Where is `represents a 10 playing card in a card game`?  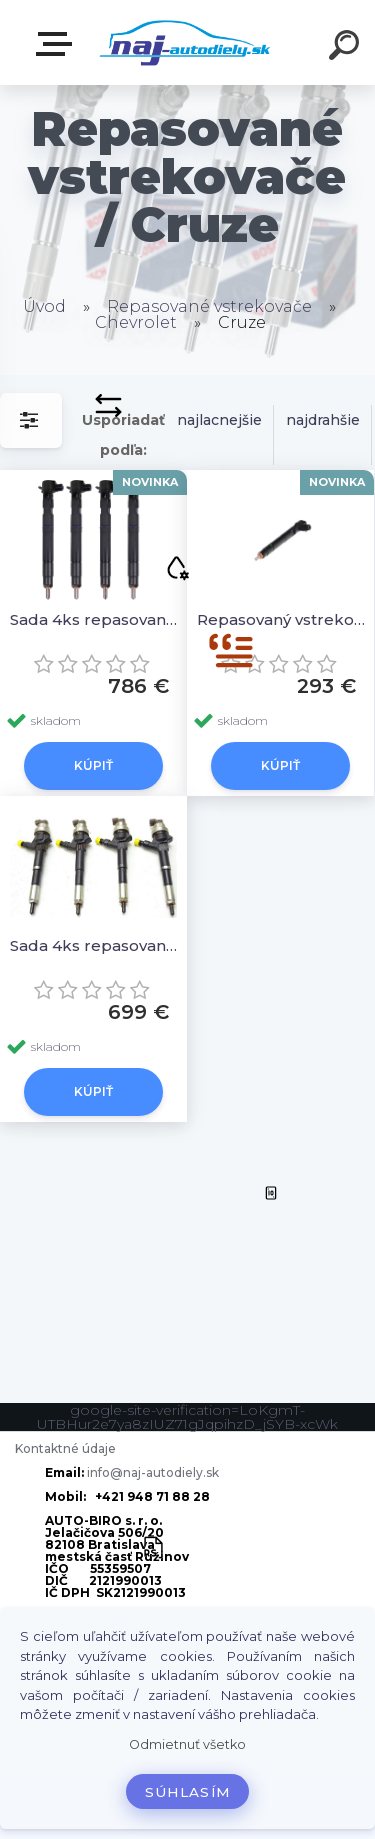 represents a 10 playing card in a card game is located at coordinates (271, 1193).